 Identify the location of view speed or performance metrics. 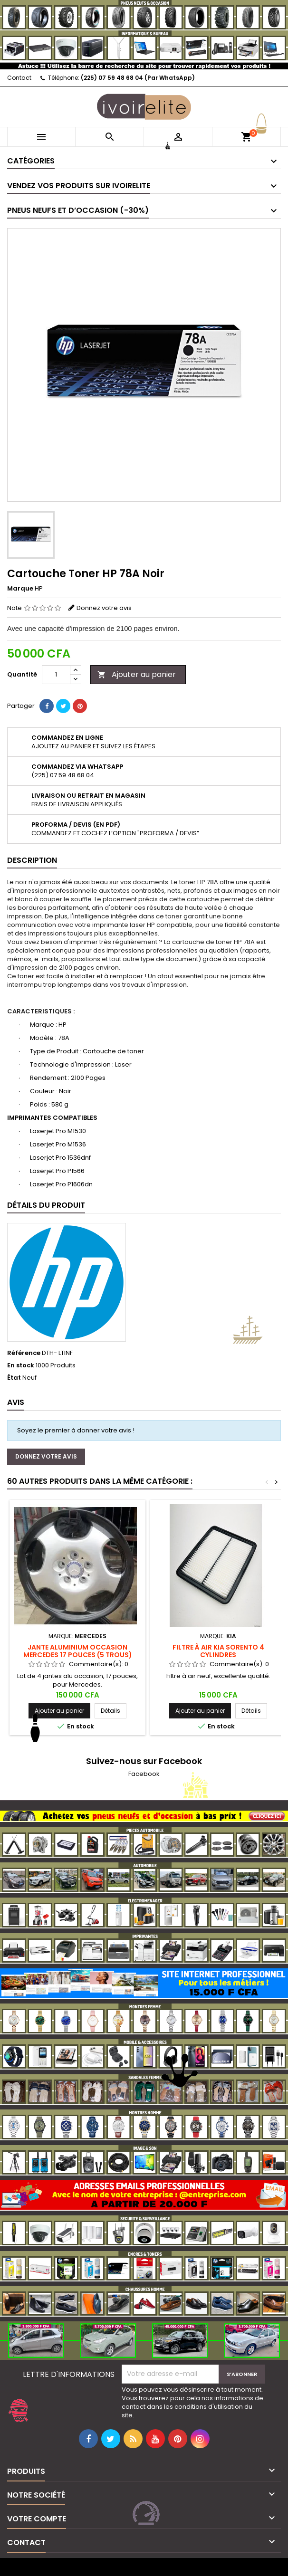
(146, 2513).